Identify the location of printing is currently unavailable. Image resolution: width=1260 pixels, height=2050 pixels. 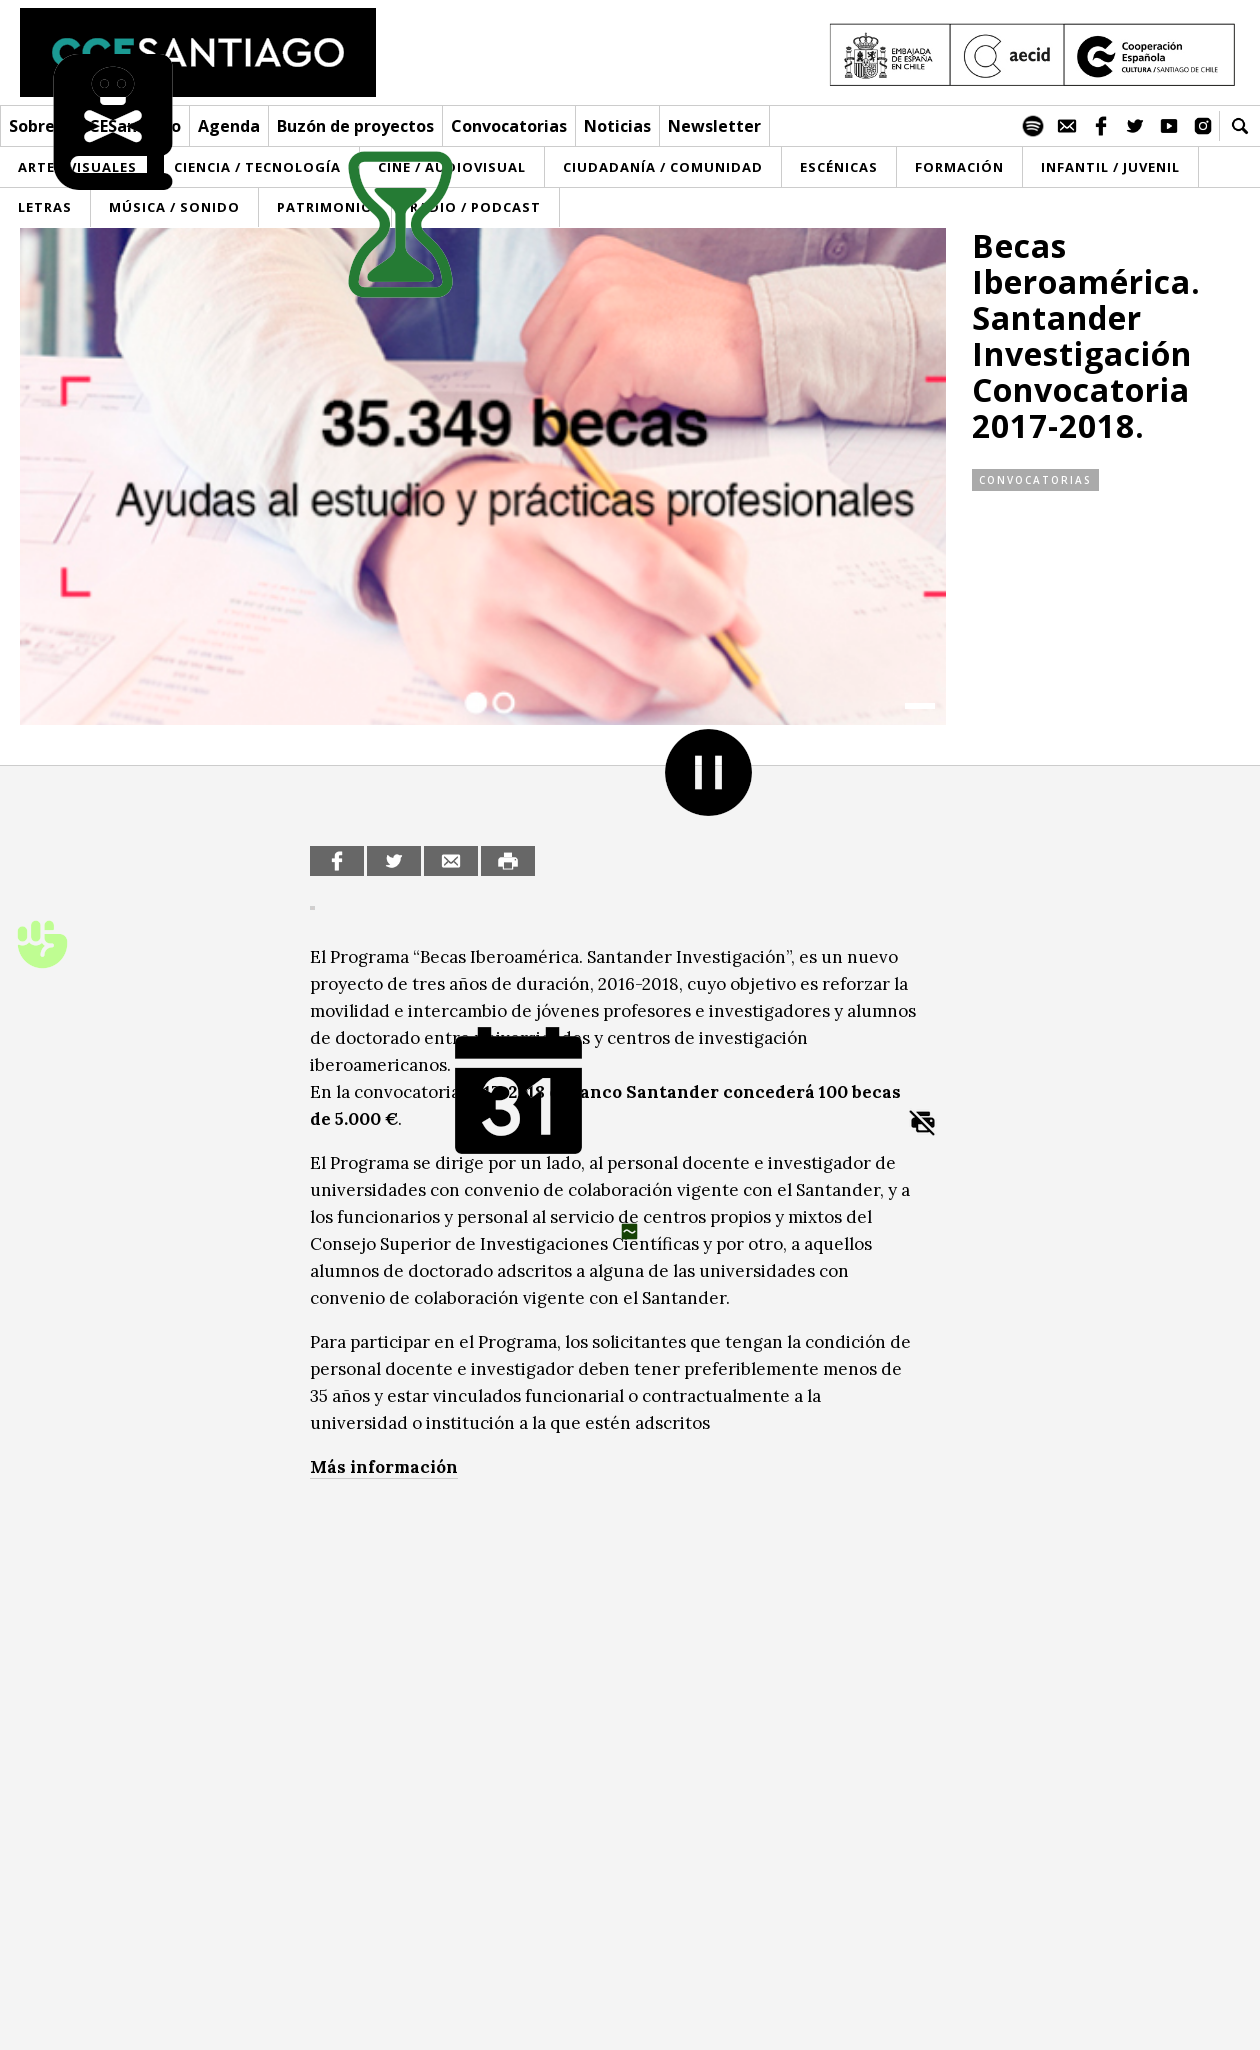
(923, 1122).